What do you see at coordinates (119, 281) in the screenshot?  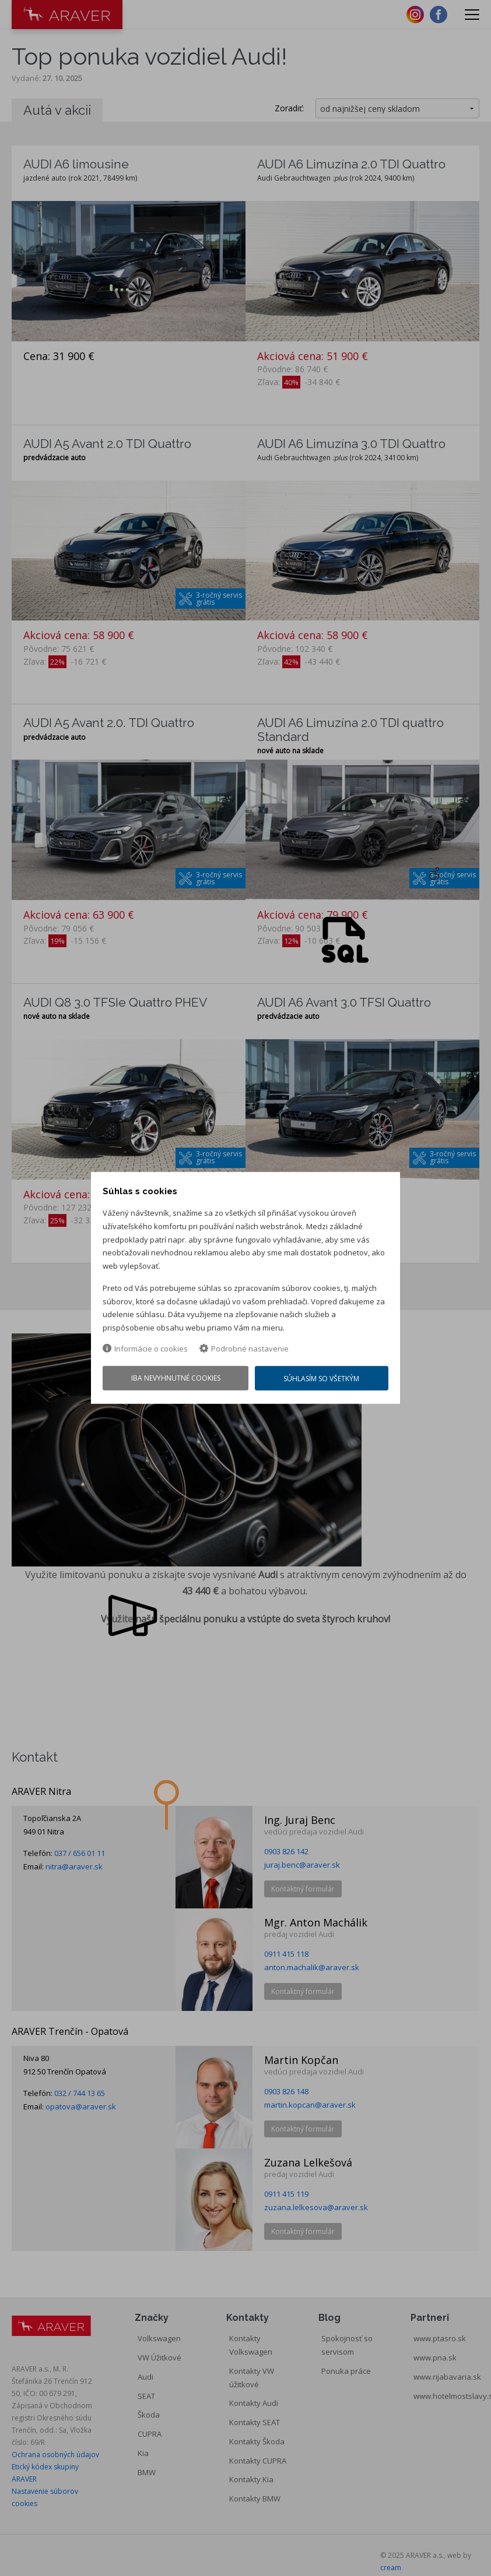 I see `indicates weak signal strength` at bounding box center [119, 281].